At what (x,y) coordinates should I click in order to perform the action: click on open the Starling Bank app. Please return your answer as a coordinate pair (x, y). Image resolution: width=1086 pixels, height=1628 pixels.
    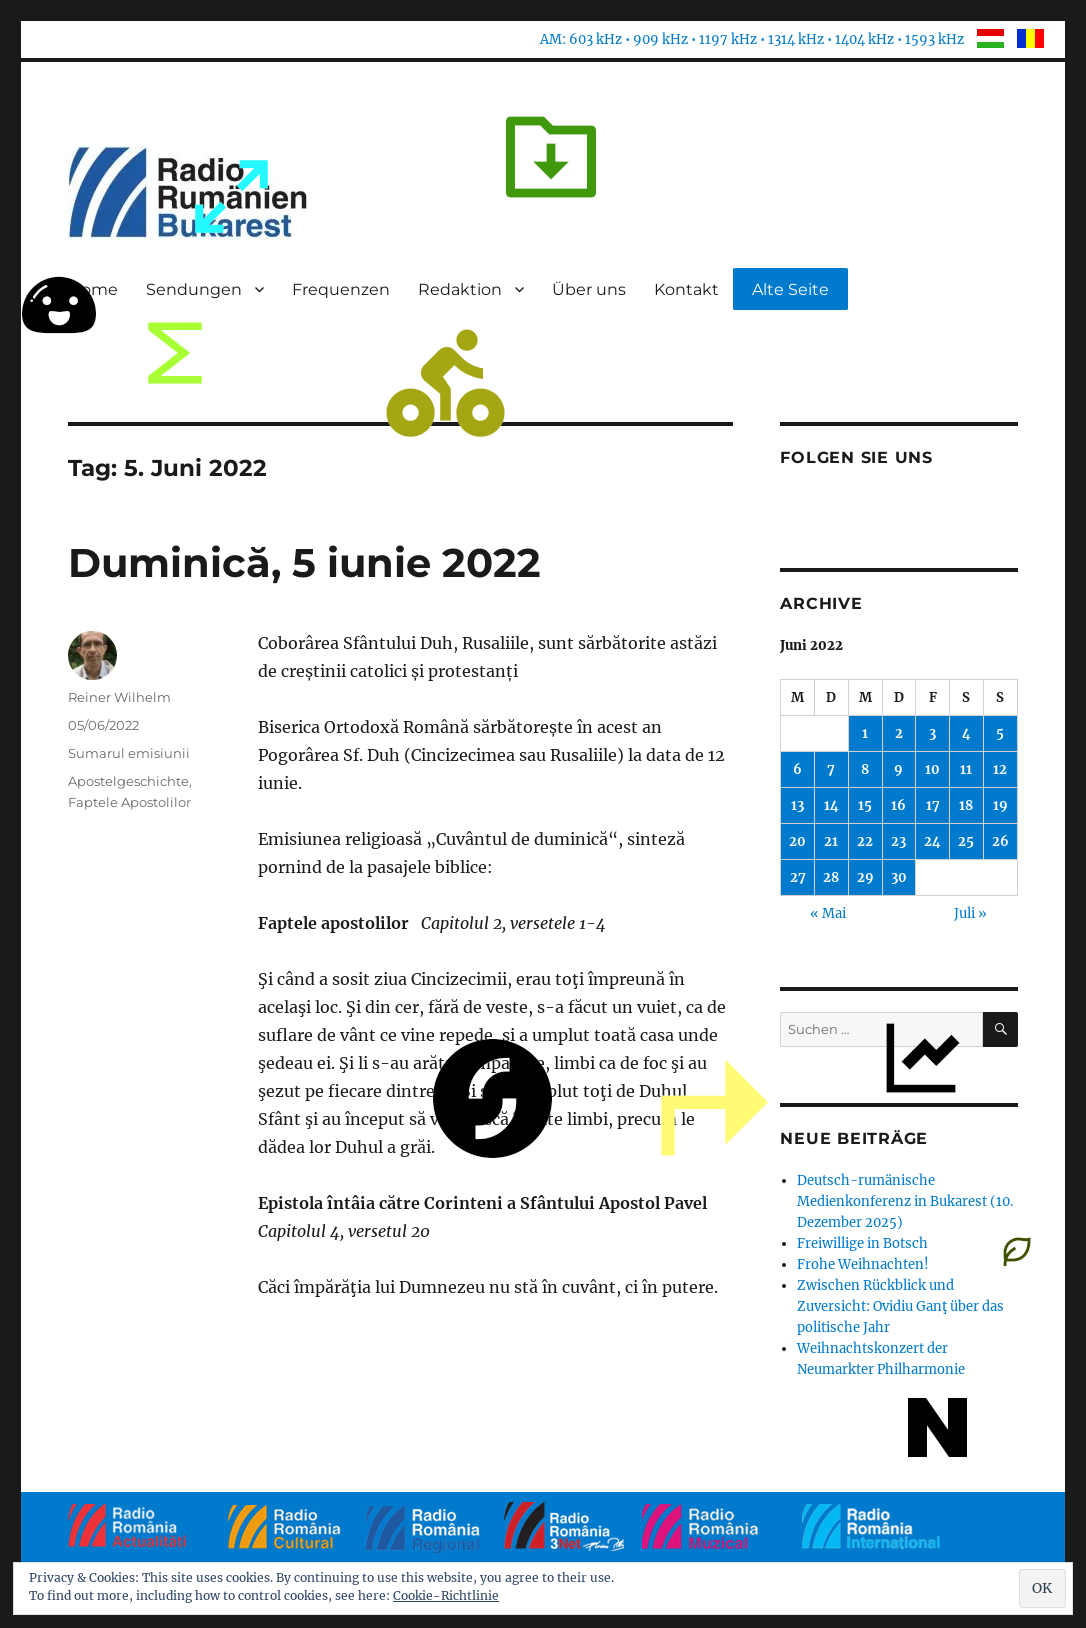
    Looking at the image, I should click on (492, 1098).